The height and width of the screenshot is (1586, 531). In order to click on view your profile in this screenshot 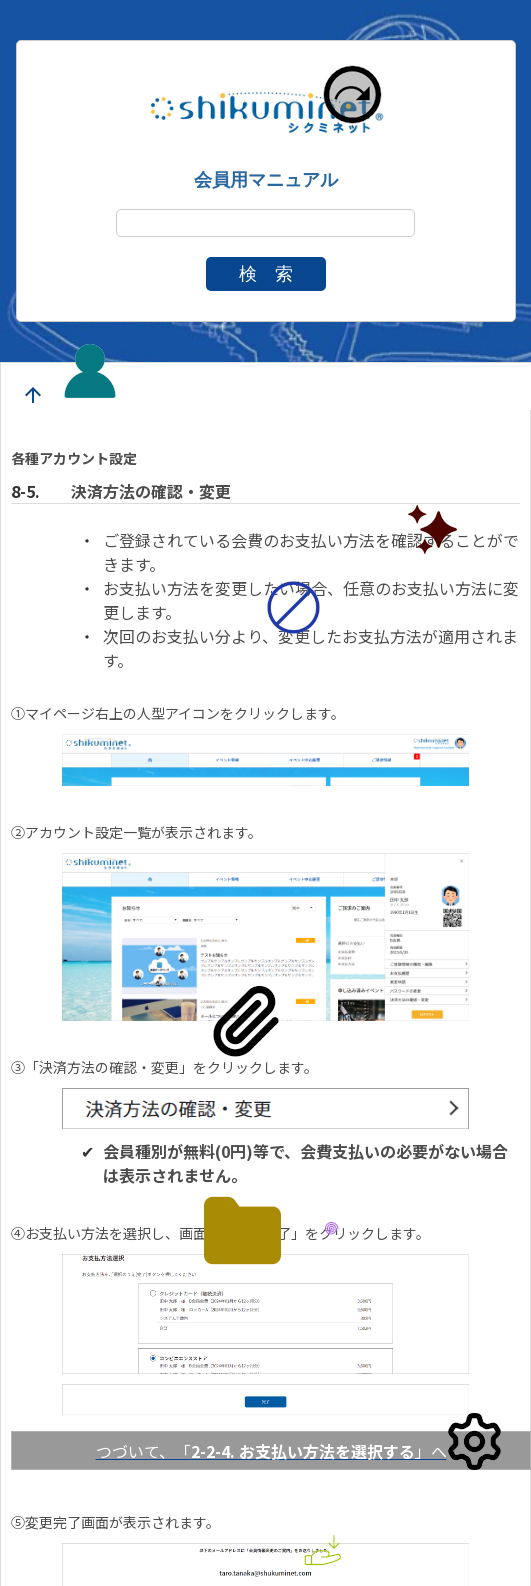, I will do `click(90, 371)`.